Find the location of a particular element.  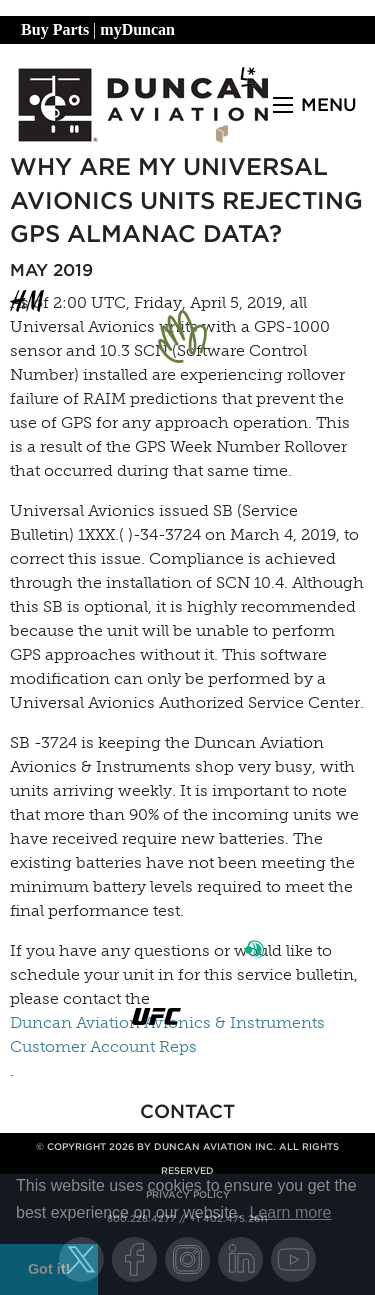

open the Literal app is located at coordinates (248, 77).